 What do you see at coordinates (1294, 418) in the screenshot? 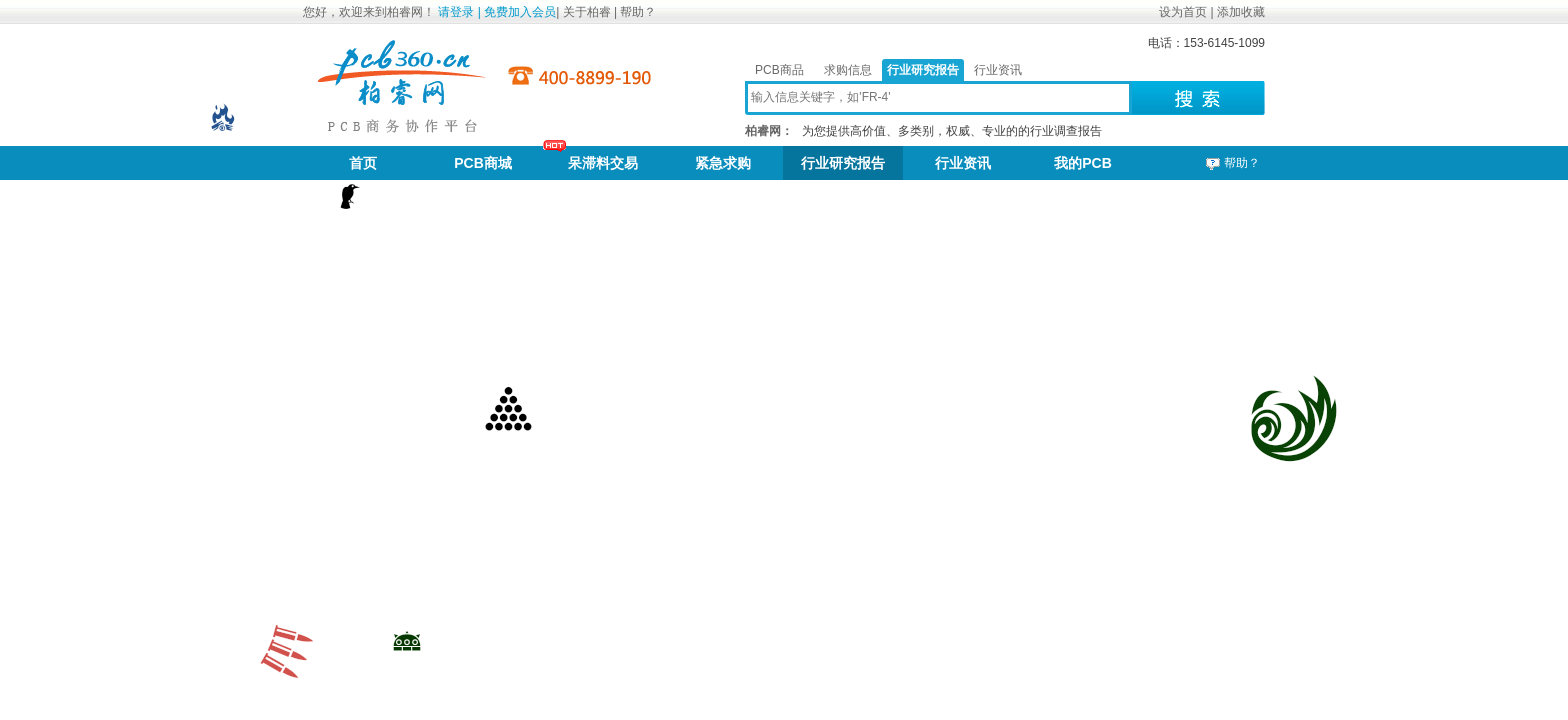
I see `indicates a fire or flame spell with spin effect in a game` at bounding box center [1294, 418].